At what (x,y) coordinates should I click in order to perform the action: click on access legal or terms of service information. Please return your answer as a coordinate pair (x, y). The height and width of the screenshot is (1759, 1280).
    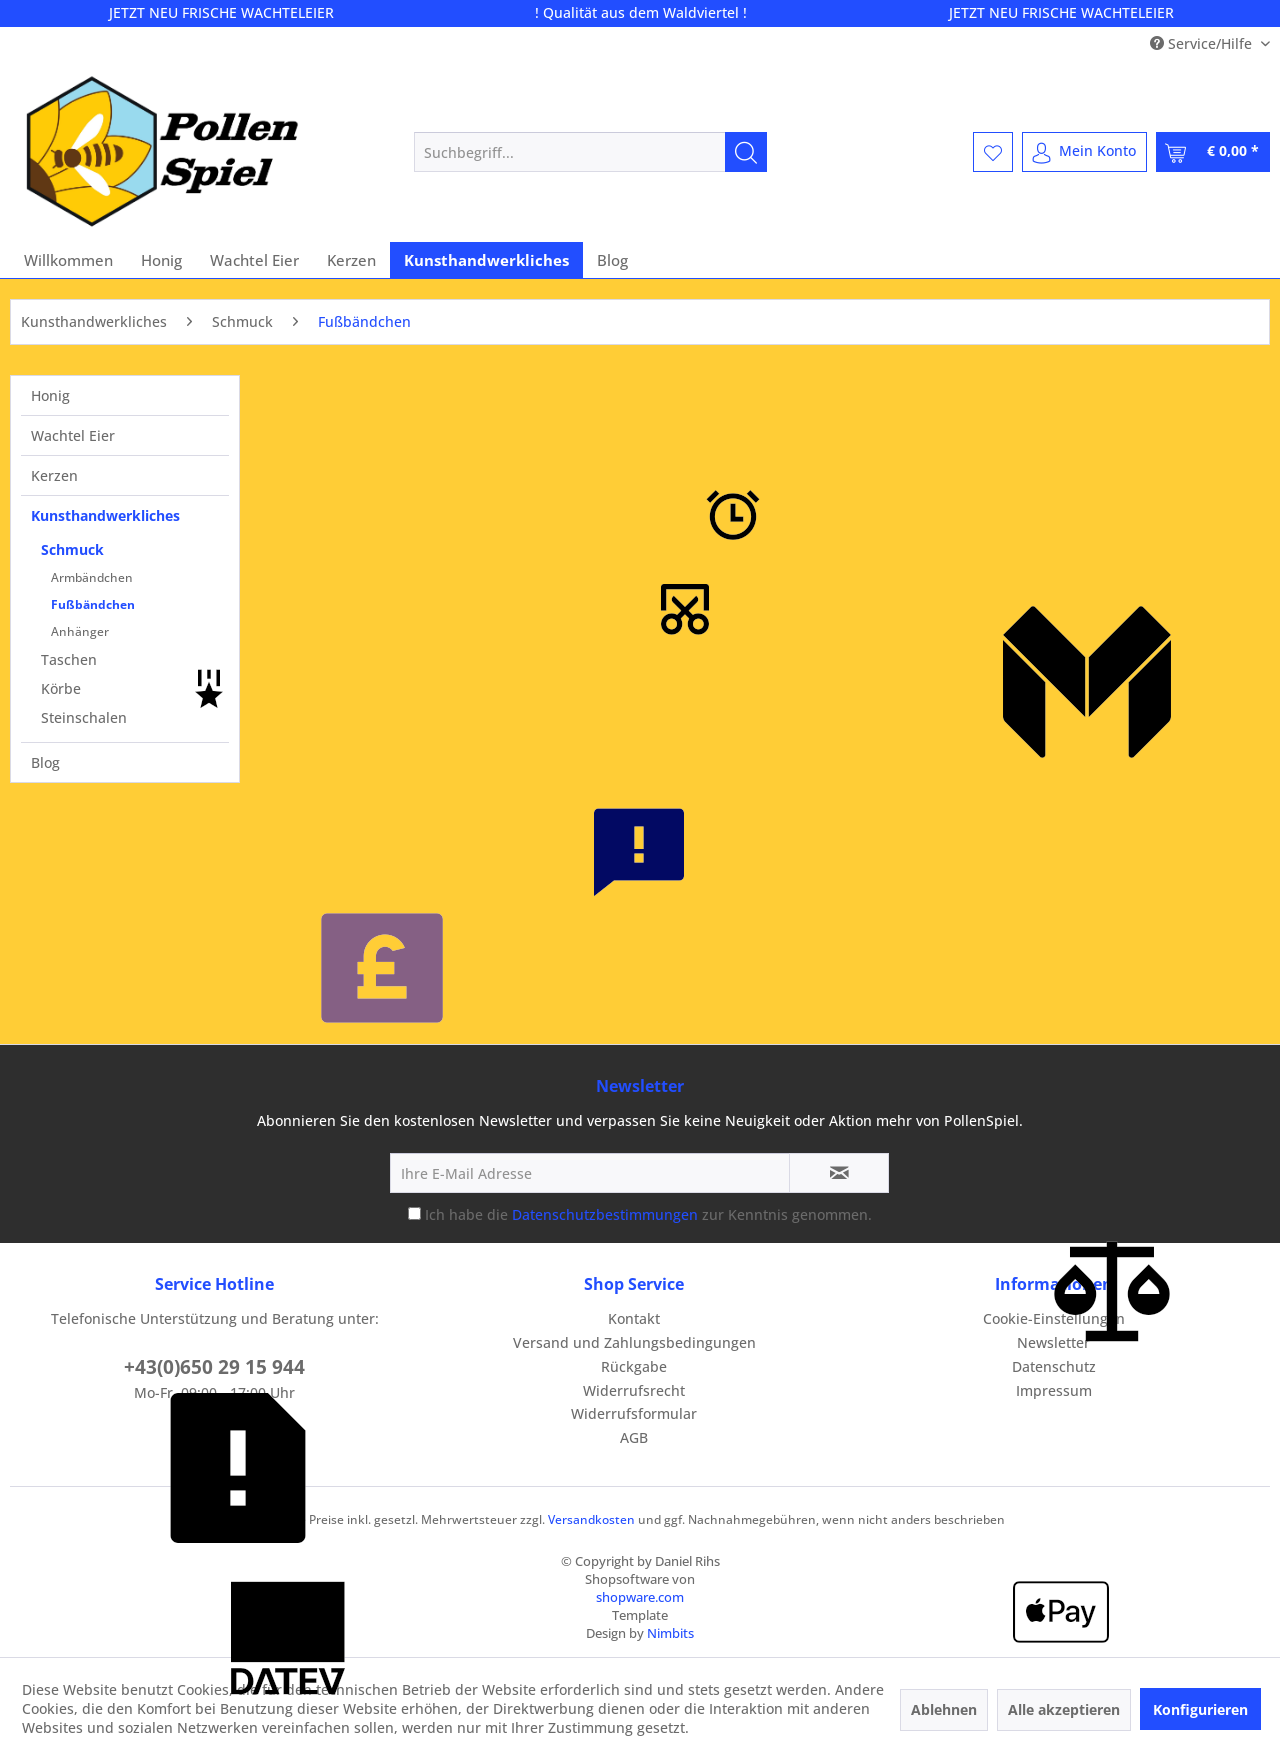
    Looking at the image, I should click on (1112, 1294).